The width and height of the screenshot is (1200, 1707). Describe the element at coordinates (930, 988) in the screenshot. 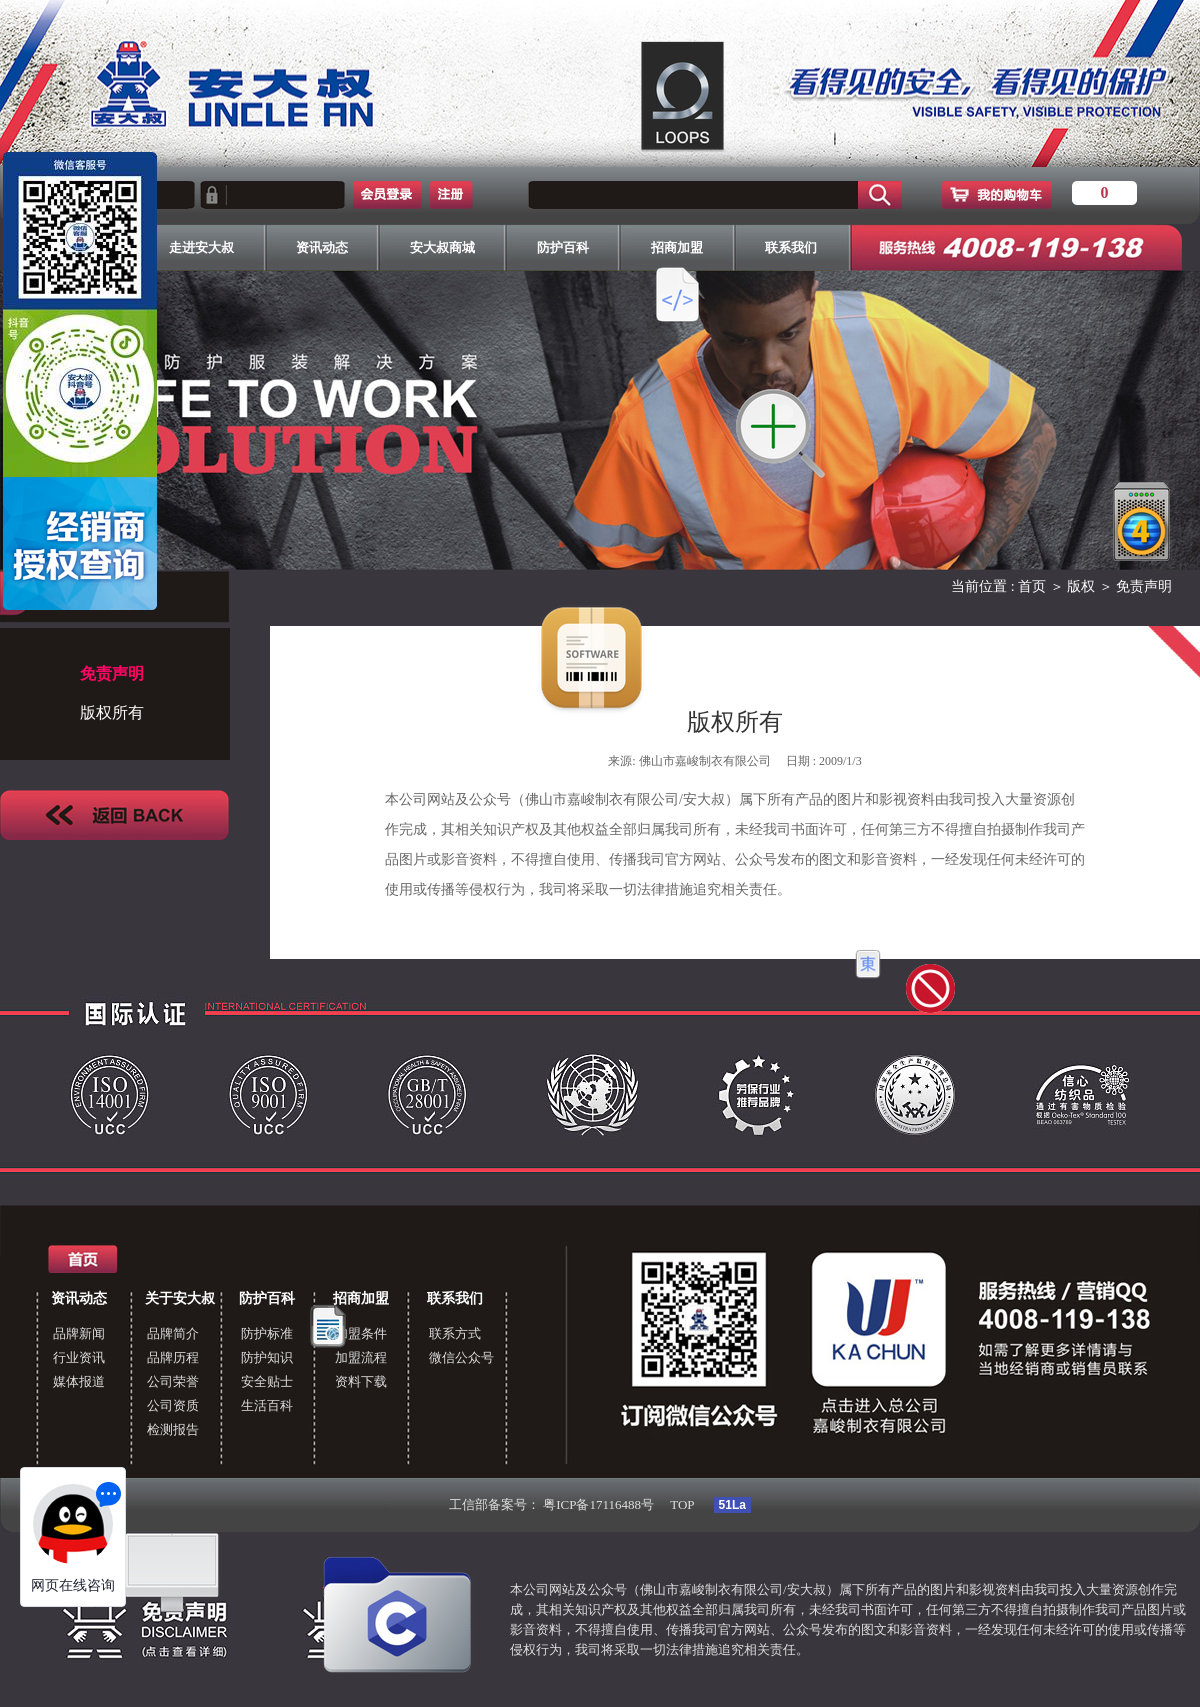

I see `delete selected email message` at that location.